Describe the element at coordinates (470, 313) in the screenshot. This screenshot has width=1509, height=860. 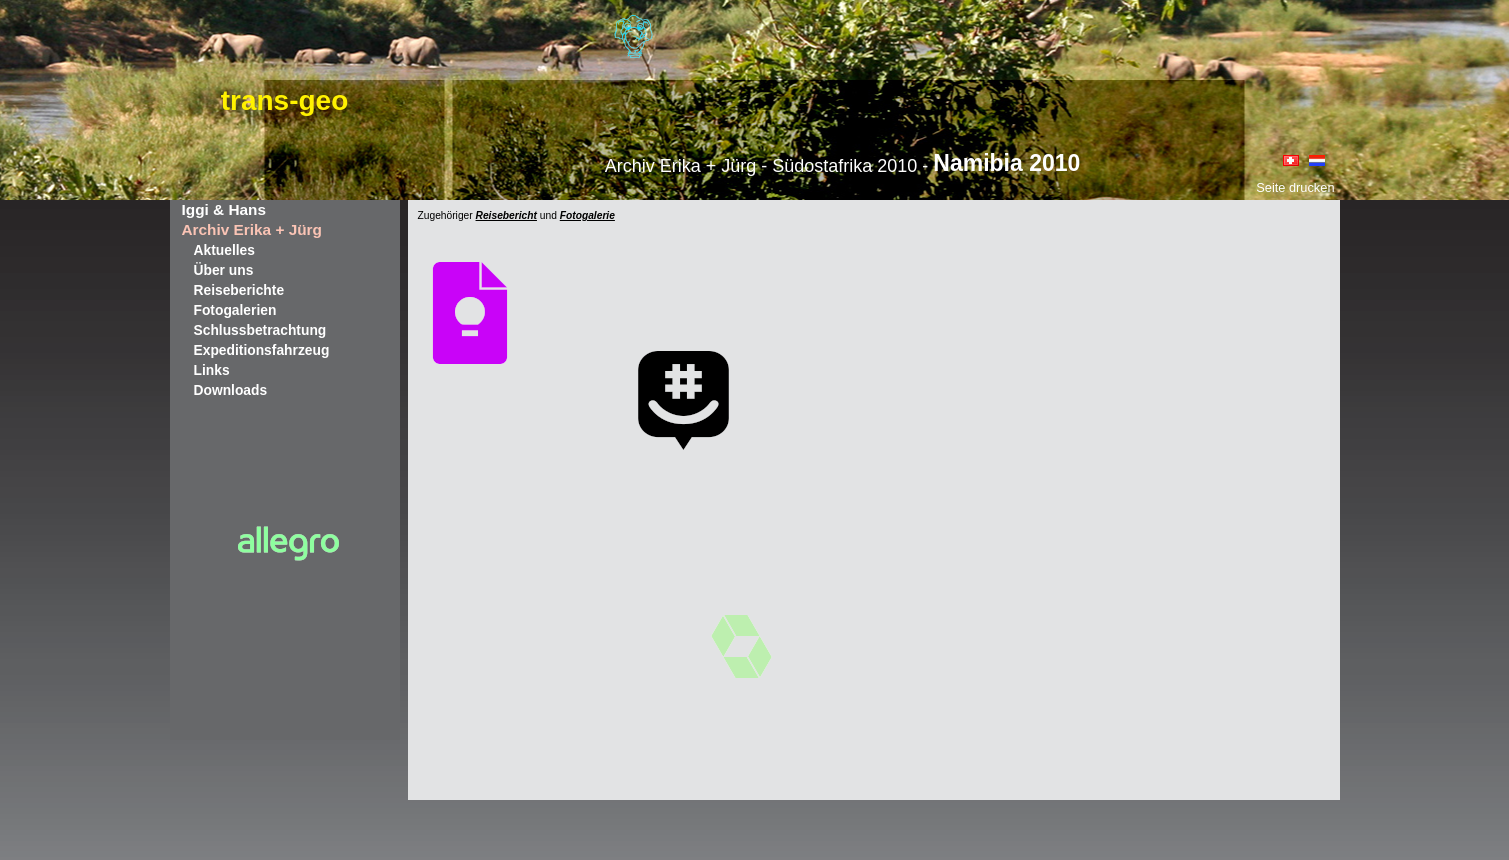
I see `open google keep app` at that location.